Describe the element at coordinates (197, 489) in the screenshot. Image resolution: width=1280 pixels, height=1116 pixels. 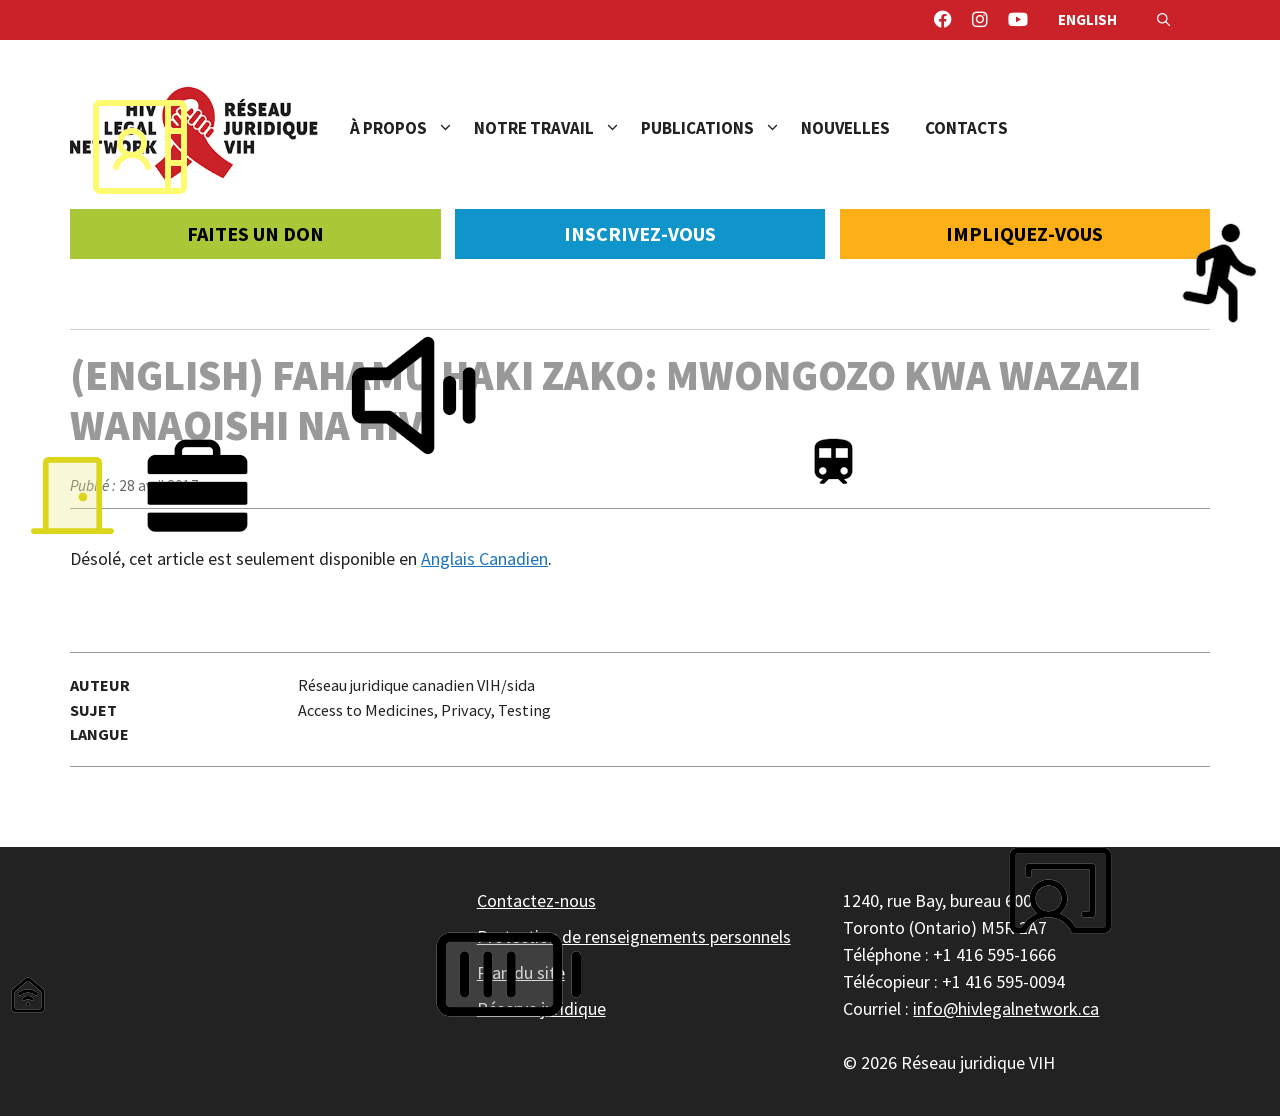
I see `access work or business documents` at that location.